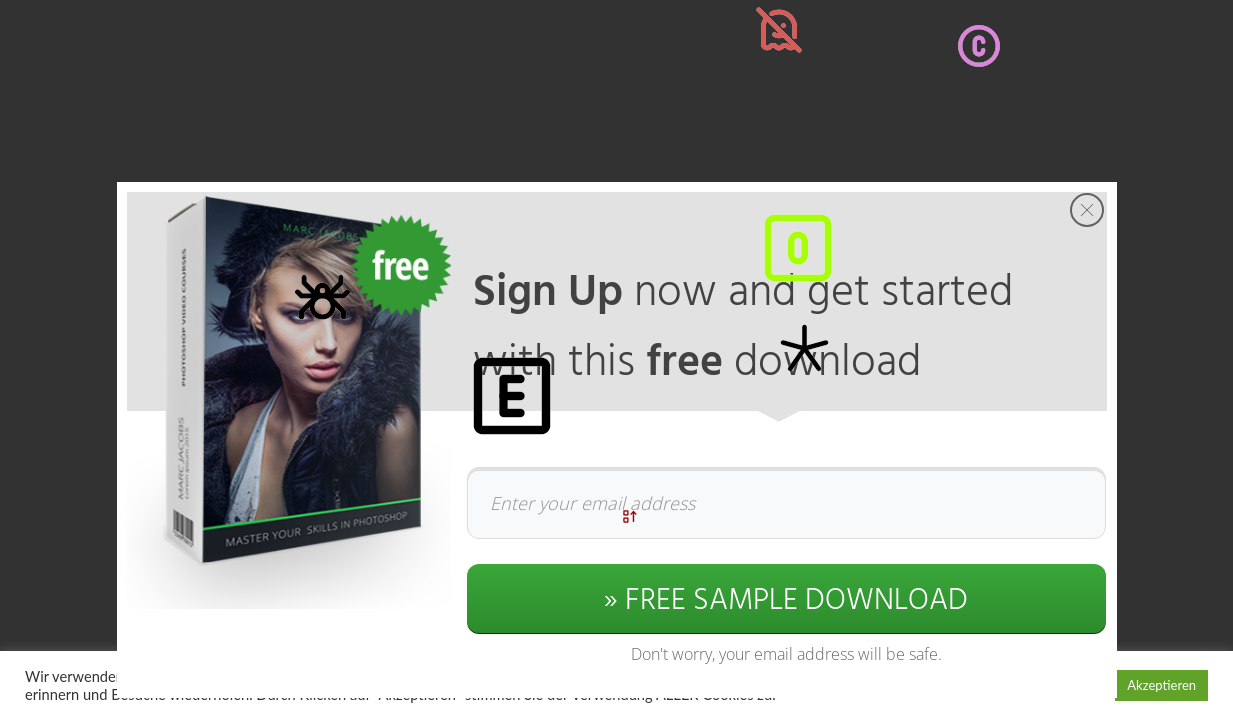 Image resolution: width=1233 pixels, height=720 pixels. What do you see at coordinates (629, 516) in the screenshot?
I see `sort items in ascending order` at bounding box center [629, 516].